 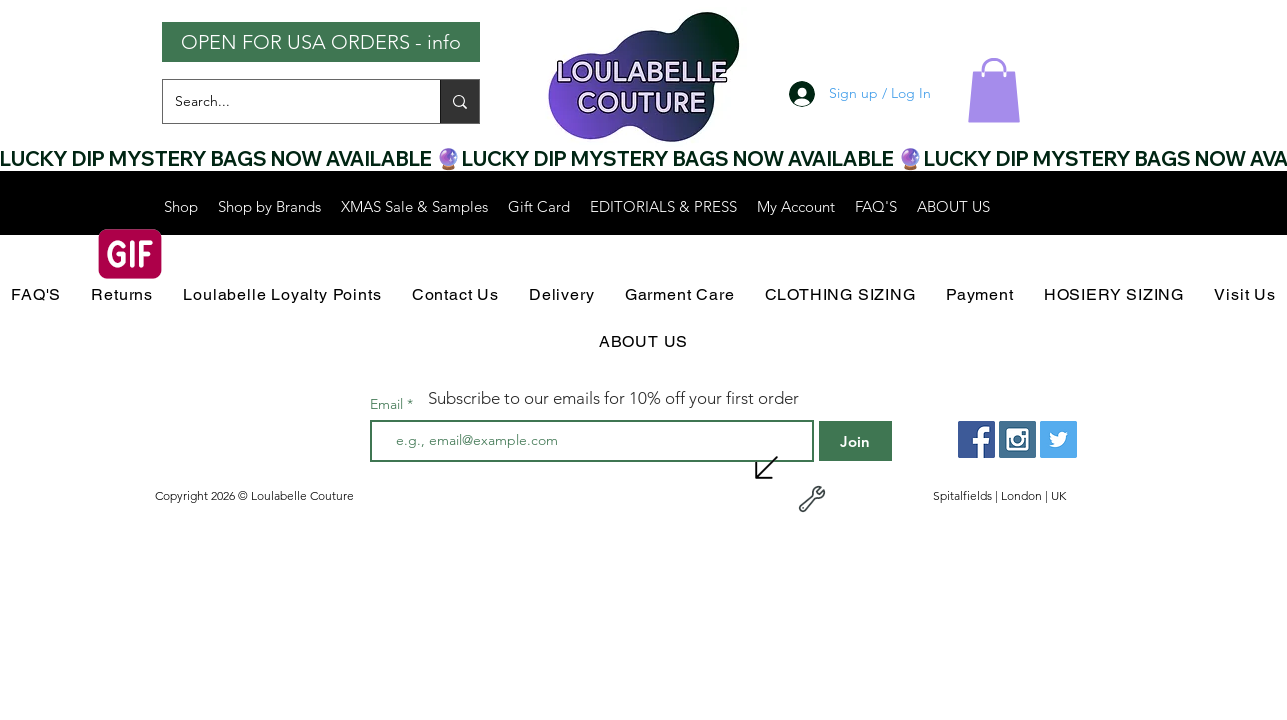 What do you see at coordinates (766, 467) in the screenshot?
I see `navigate to the bottom-left or previous item` at bounding box center [766, 467].